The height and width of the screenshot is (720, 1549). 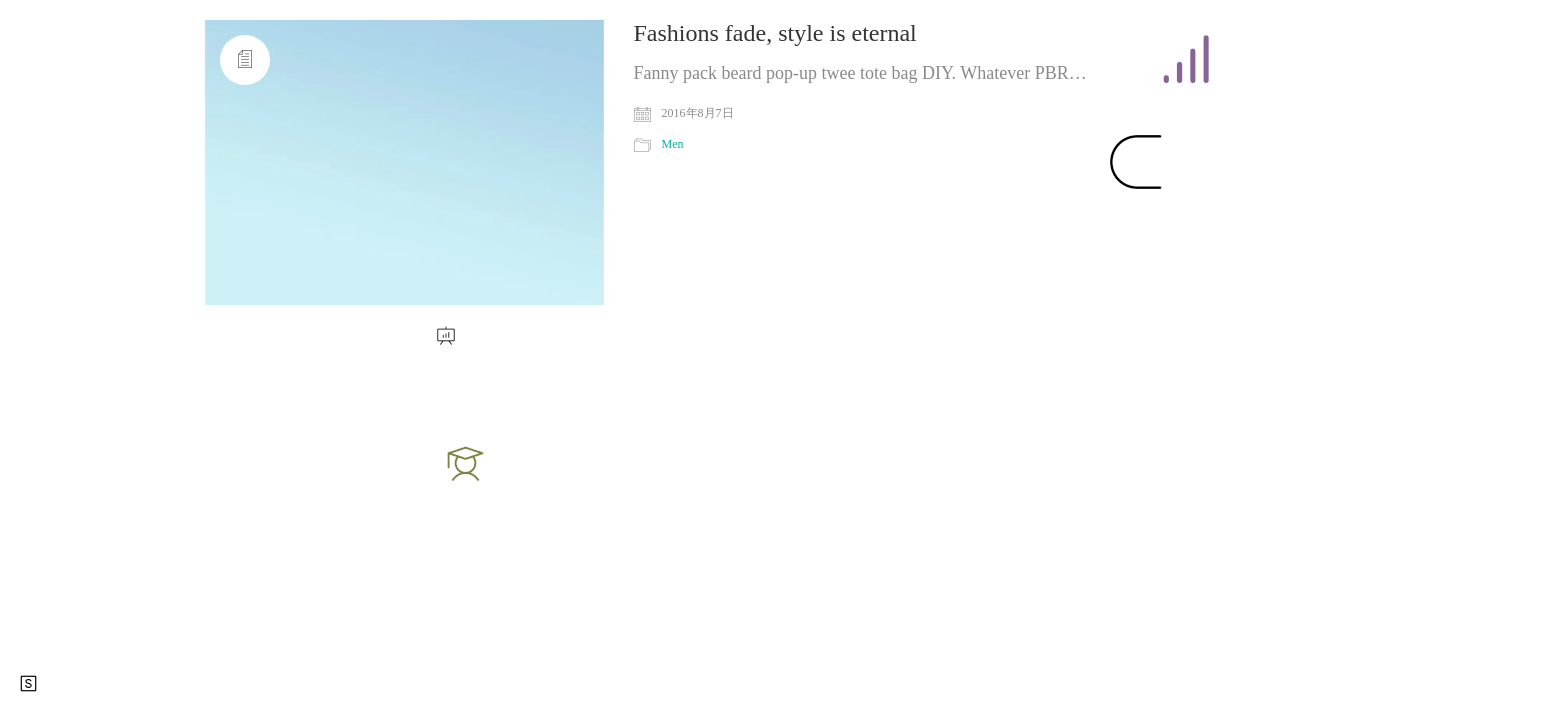 I want to click on view presentation with chart data, so click(x=446, y=336).